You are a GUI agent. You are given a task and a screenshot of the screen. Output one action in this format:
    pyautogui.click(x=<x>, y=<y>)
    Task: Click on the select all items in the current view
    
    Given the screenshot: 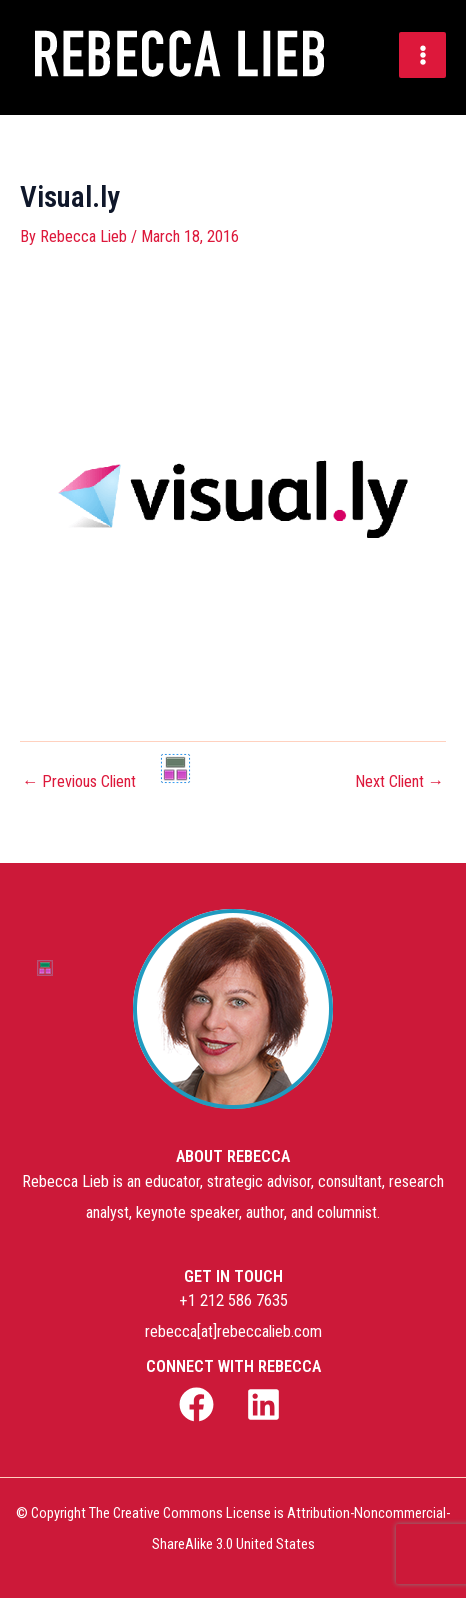 What is the action you would take?
    pyautogui.click(x=45, y=968)
    